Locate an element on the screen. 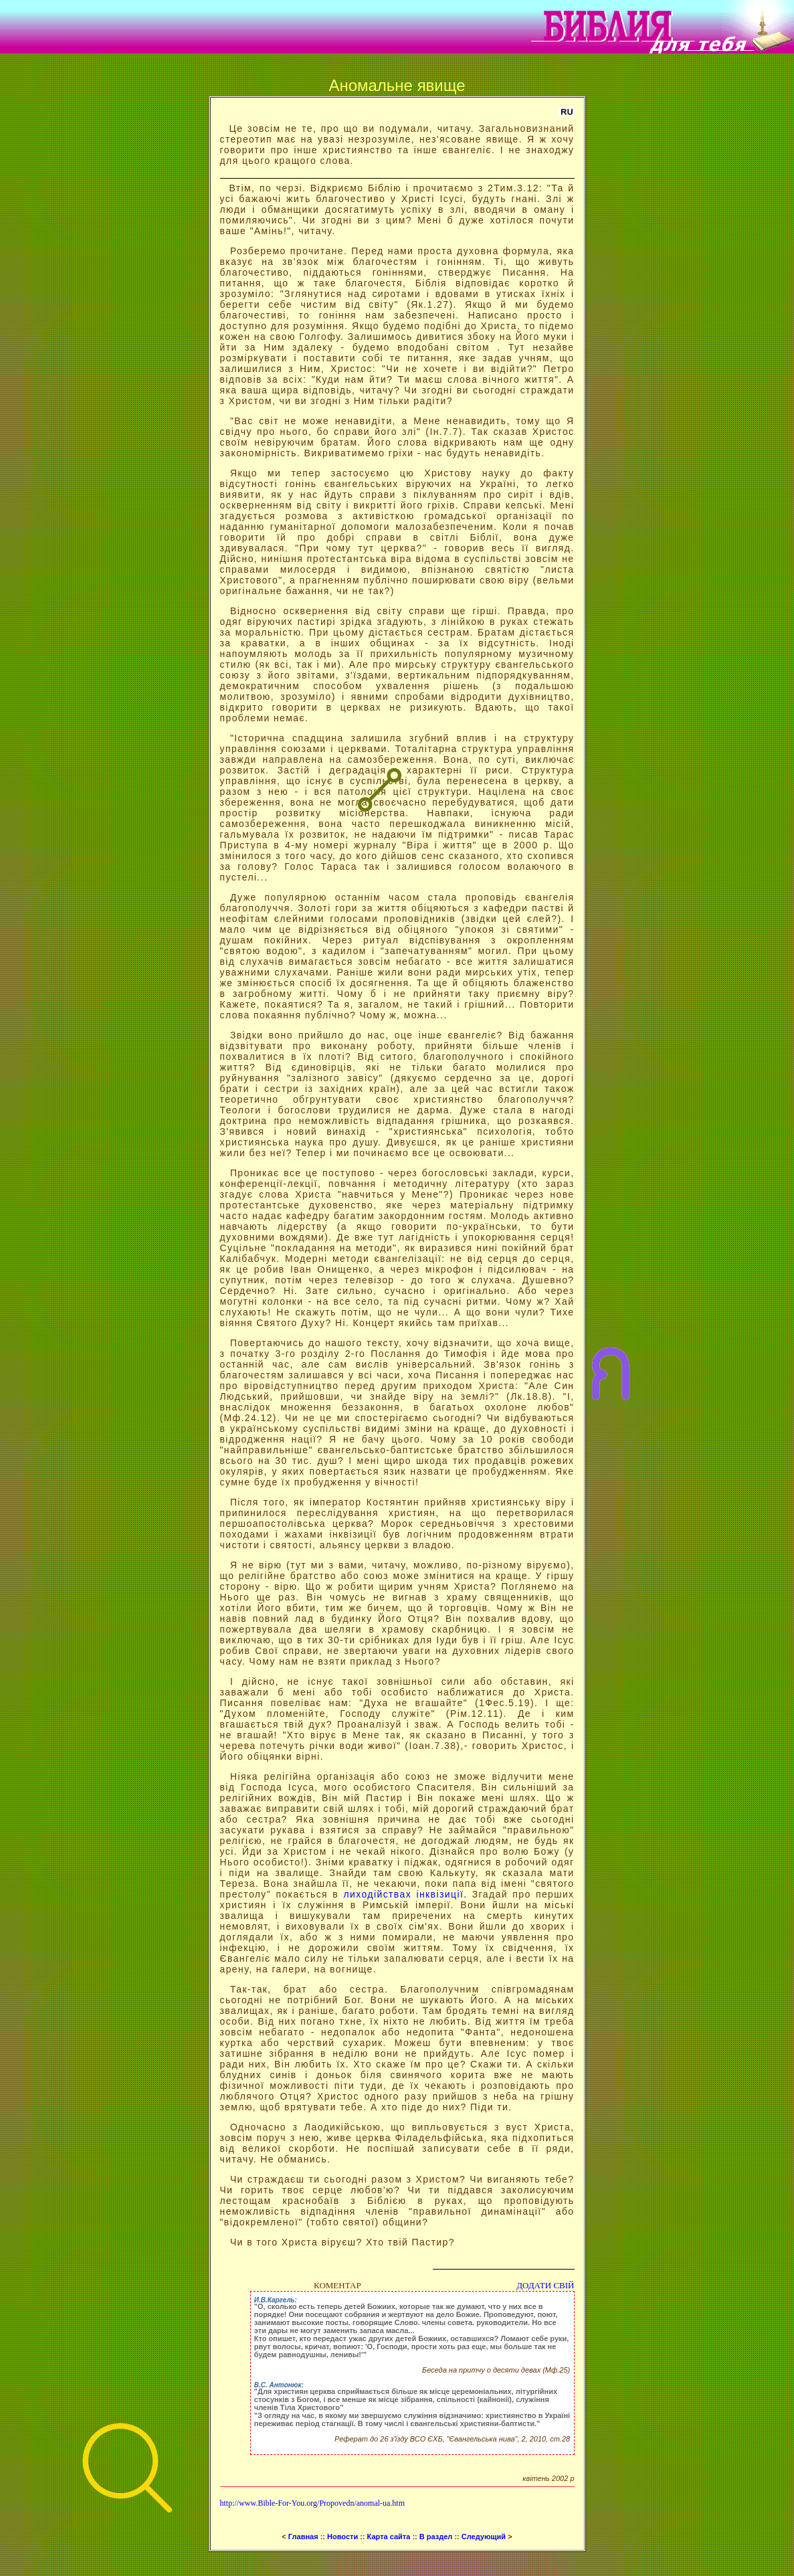 This screenshot has height=2576, width=794. switch to Thai language input is located at coordinates (611, 1374).